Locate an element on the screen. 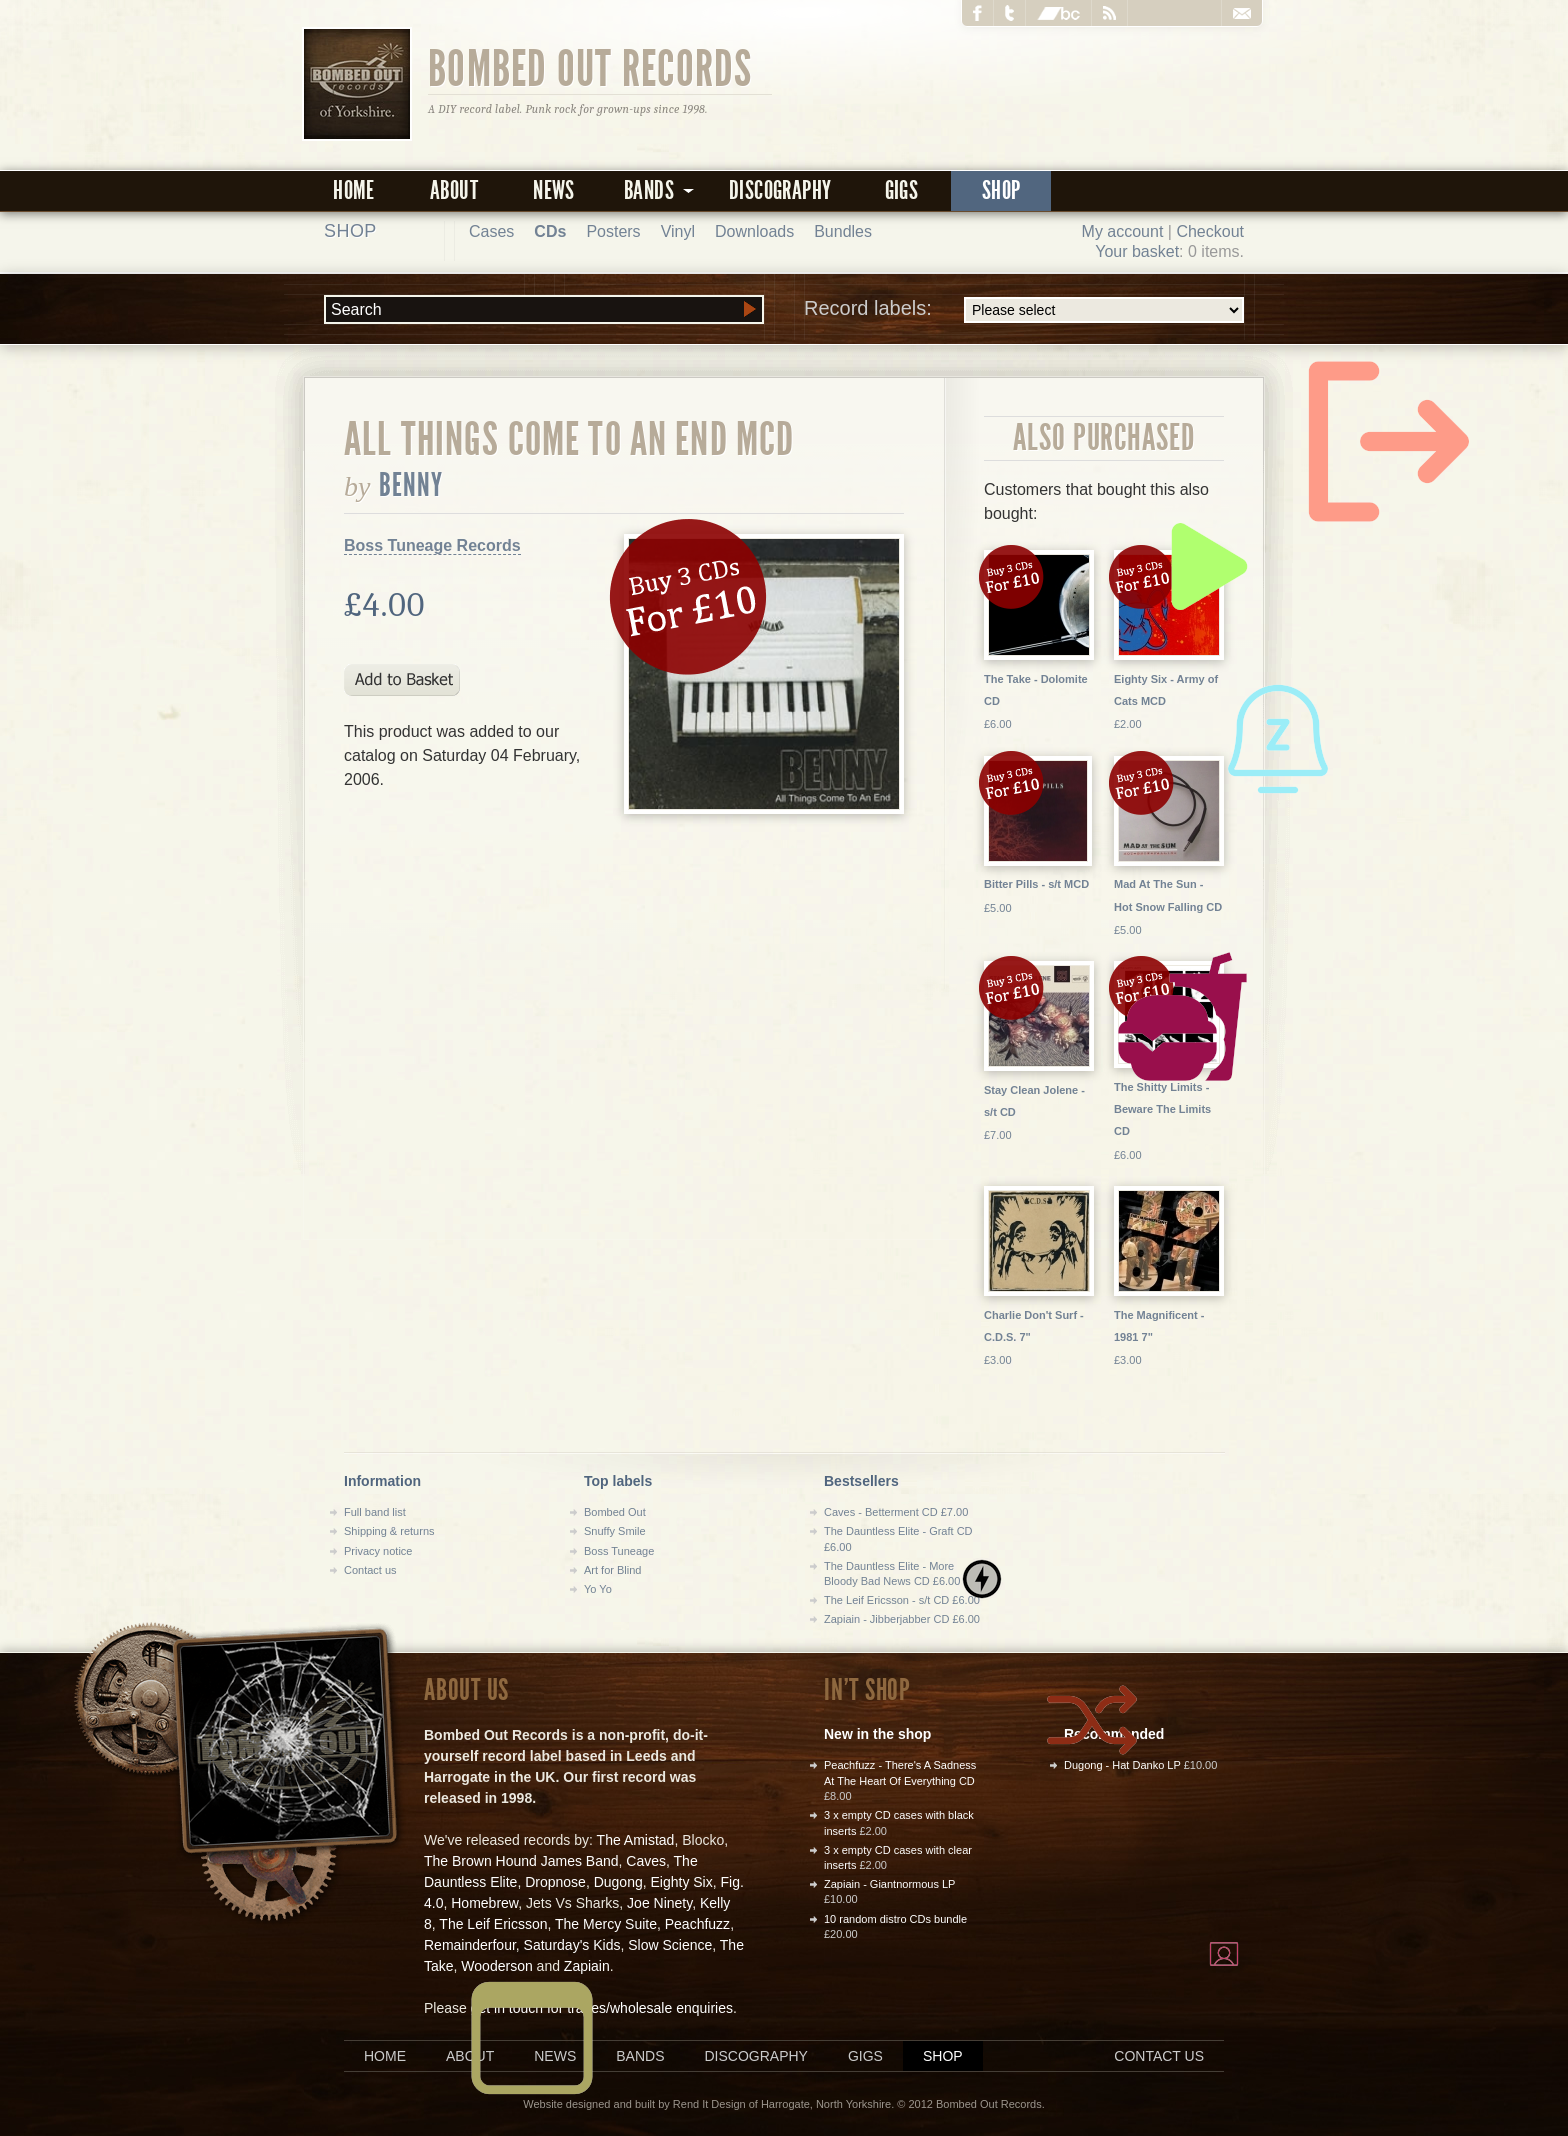 The height and width of the screenshot is (2136, 1568). indicates offline mode with cached content available is located at coordinates (982, 1579).